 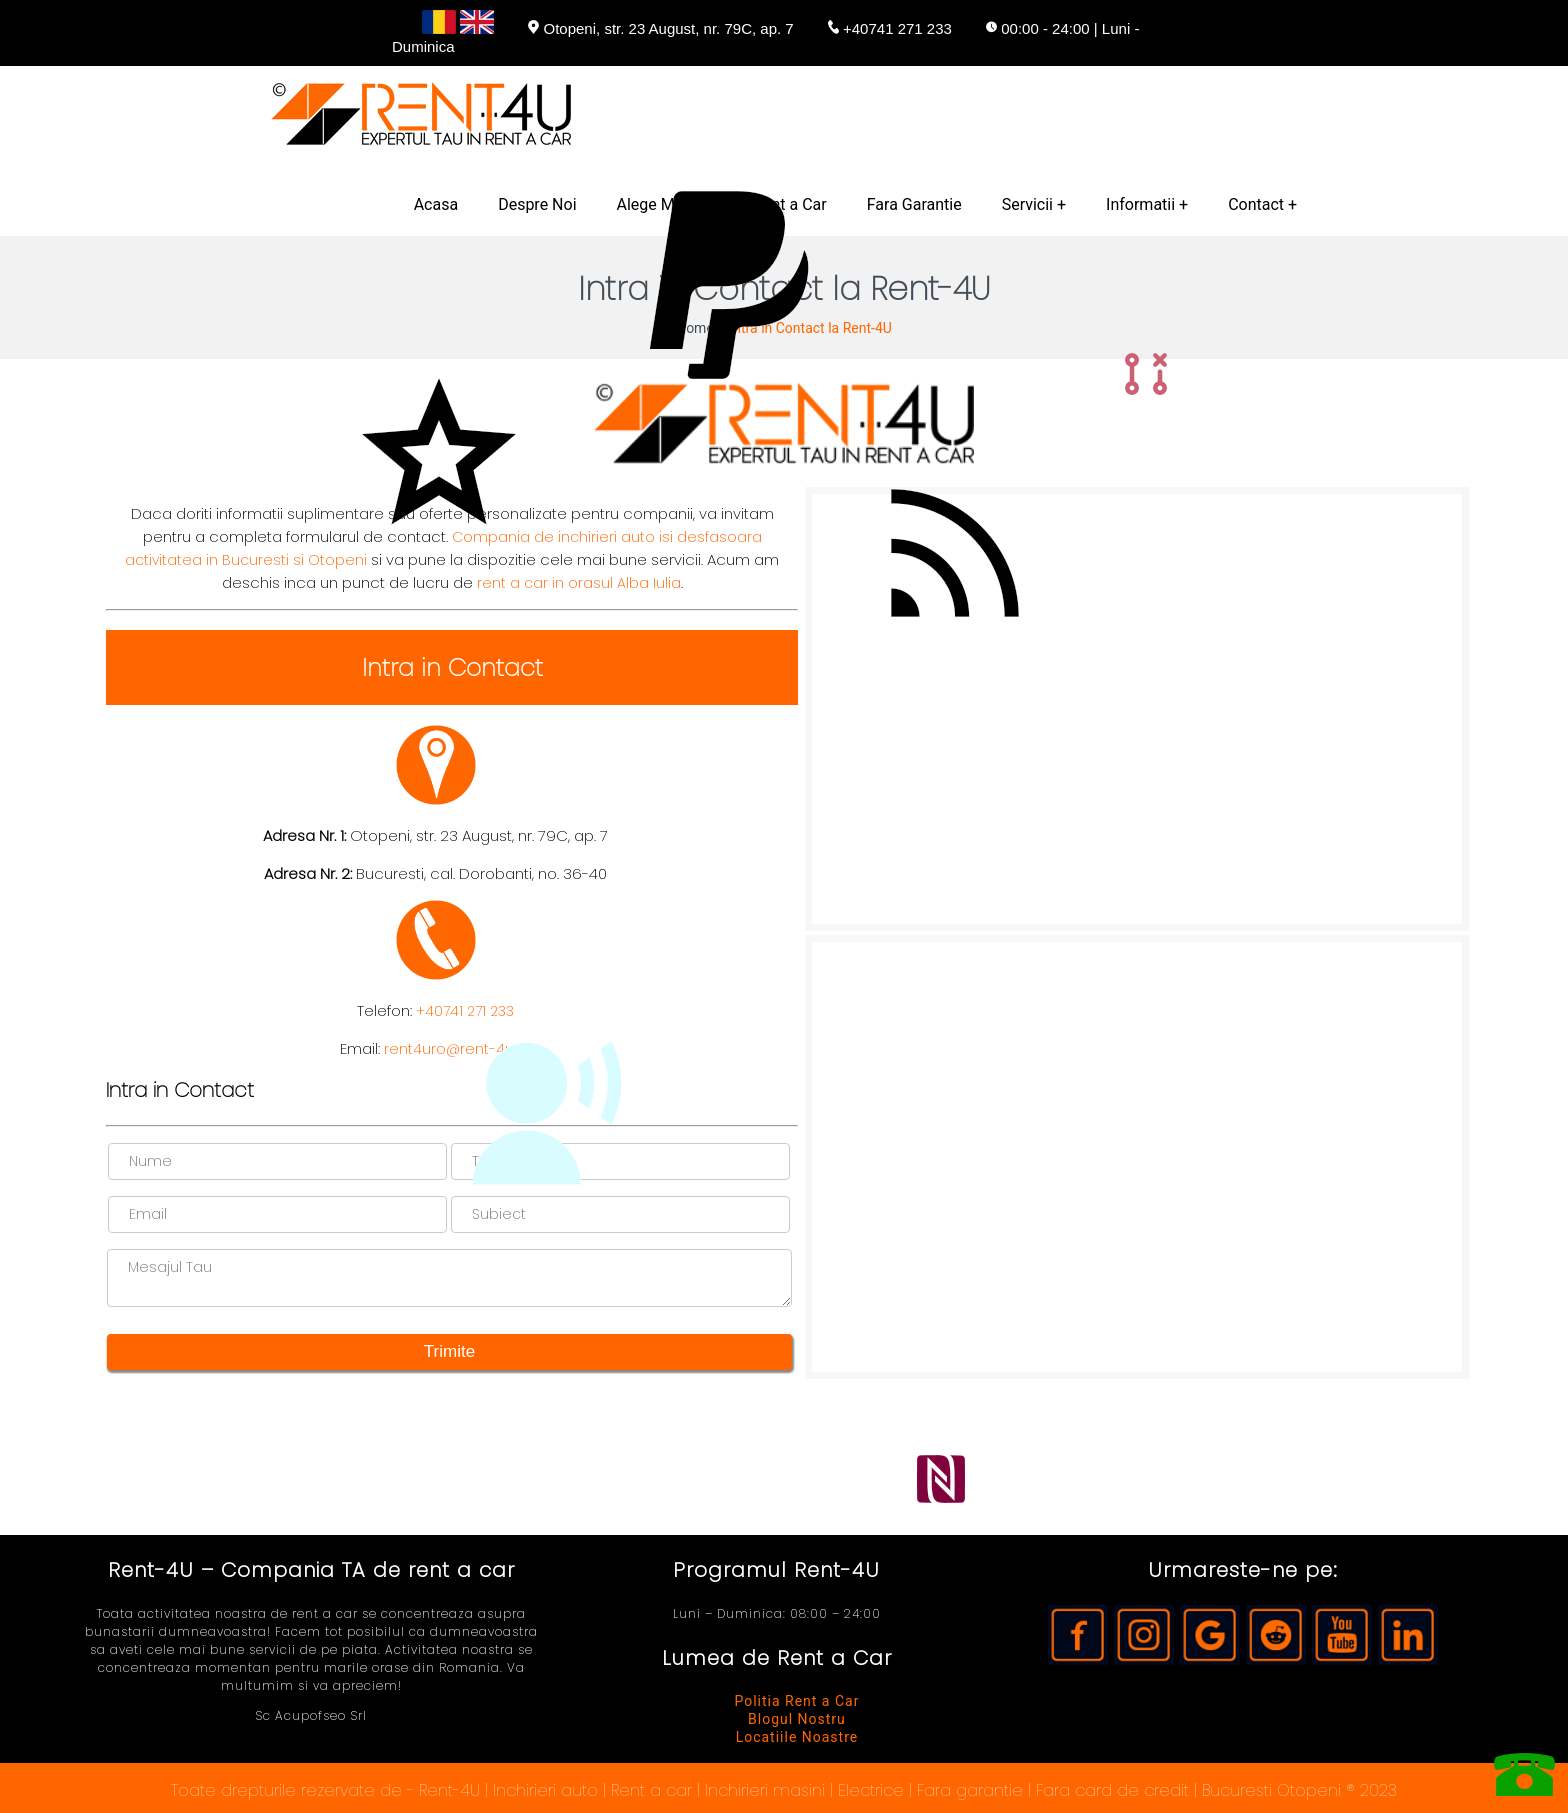 What do you see at coordinates (547, 1117) in the screenshot?
I see `access voice or speech settings` at bounding box center [547, 1117].